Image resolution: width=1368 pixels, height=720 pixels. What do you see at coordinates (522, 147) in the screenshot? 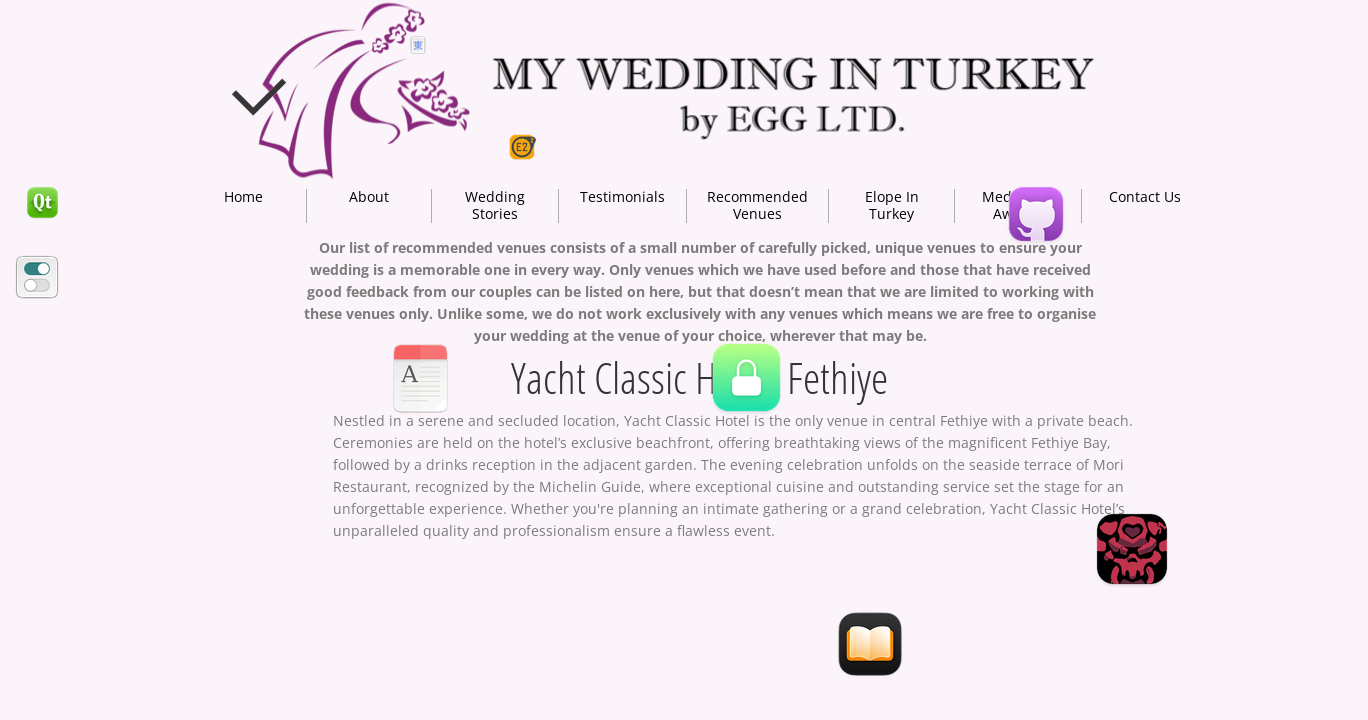
I see `launch Half-Life 2: Episode 2` at bounding box center [522, 147].